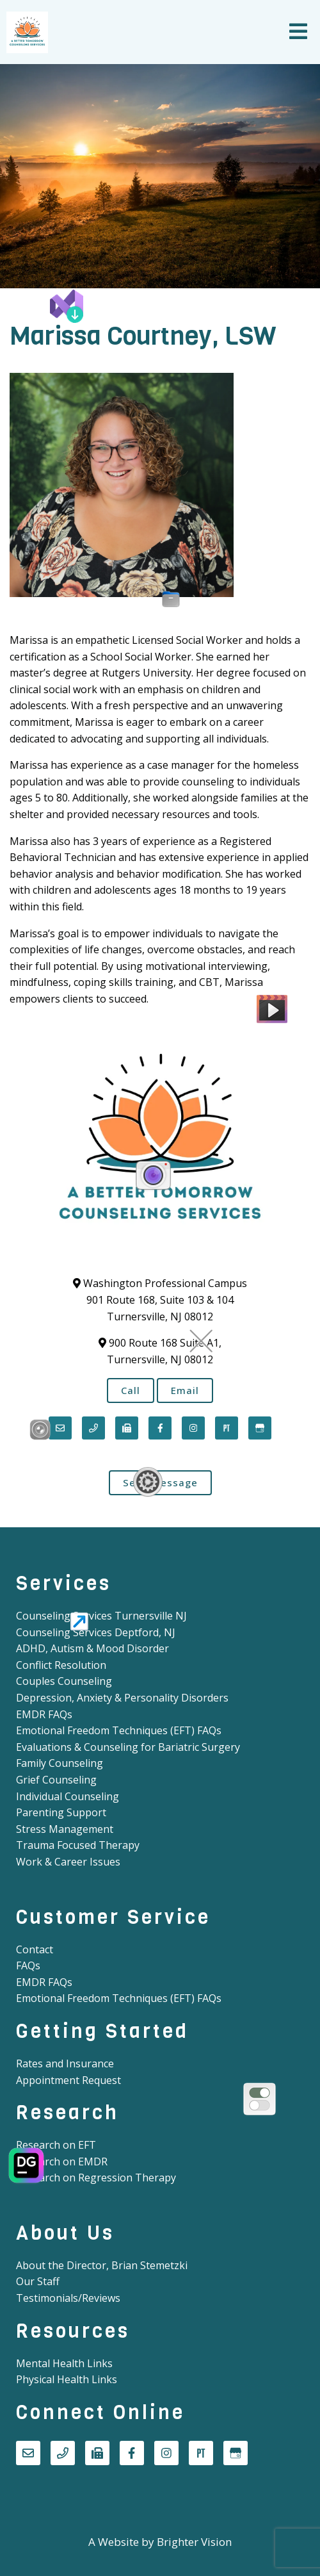 The width and height of the screenshot is (320, 2576). What do you see at coordinates (189, 1329) in the screenshot?
I see `delete or remove an item` at bounding box center [189, 1329].